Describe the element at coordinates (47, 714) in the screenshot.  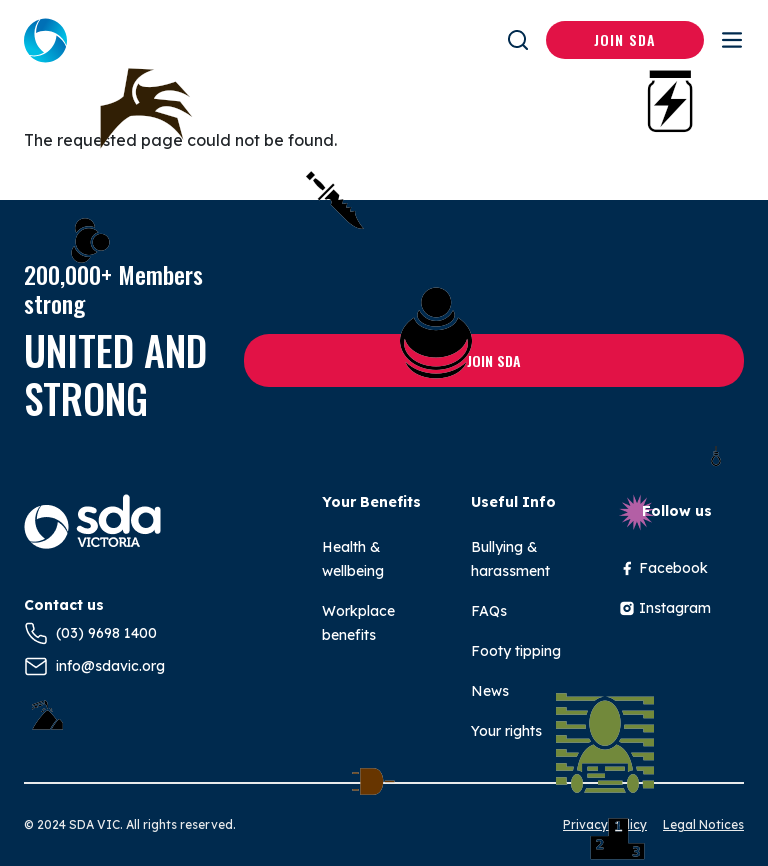
I see `manage resource stockpiles` at that location.